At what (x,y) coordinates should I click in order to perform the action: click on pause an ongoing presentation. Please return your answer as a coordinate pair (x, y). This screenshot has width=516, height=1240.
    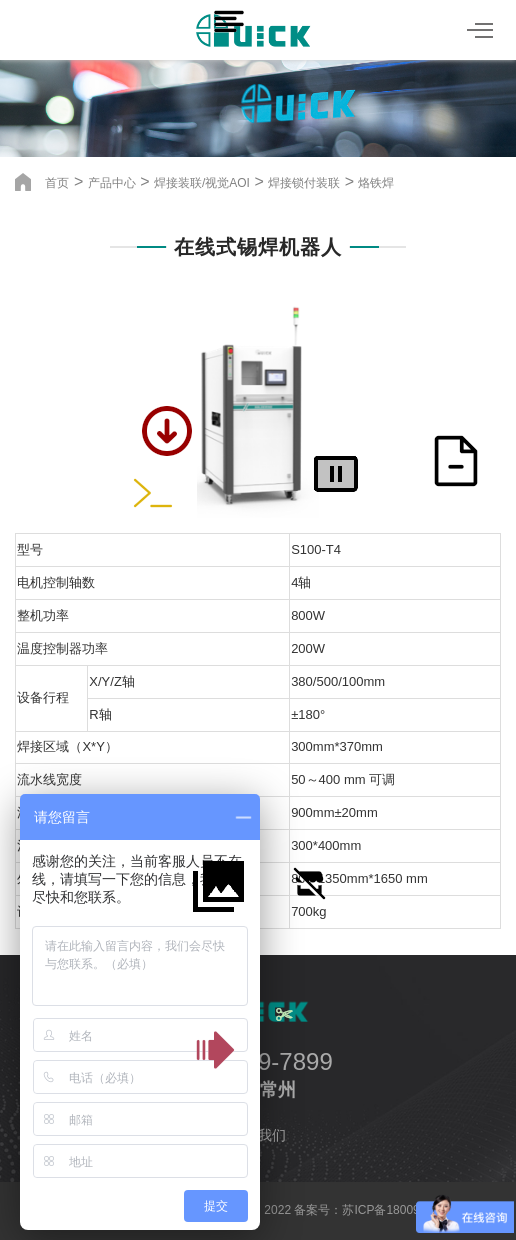
    Looking at the image, I should click on (336, 474).